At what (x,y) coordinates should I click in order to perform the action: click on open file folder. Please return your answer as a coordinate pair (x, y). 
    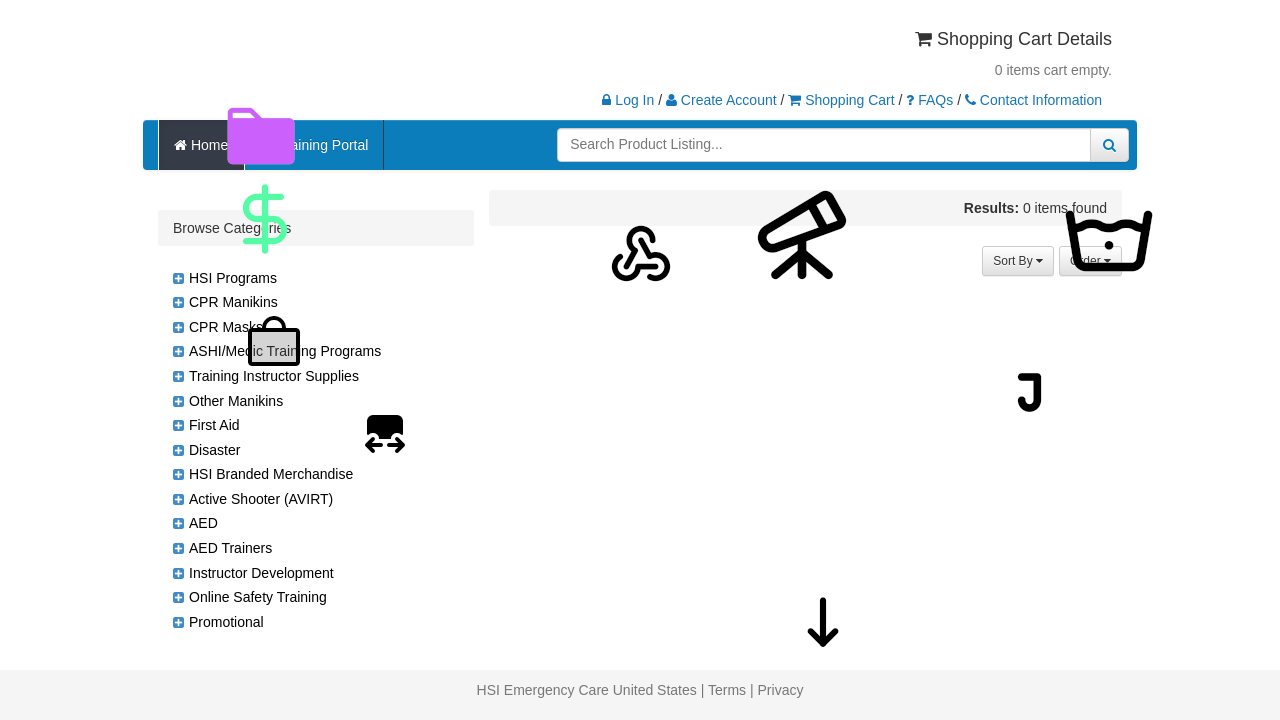
    Looking at the image, I should click on (261, 136).